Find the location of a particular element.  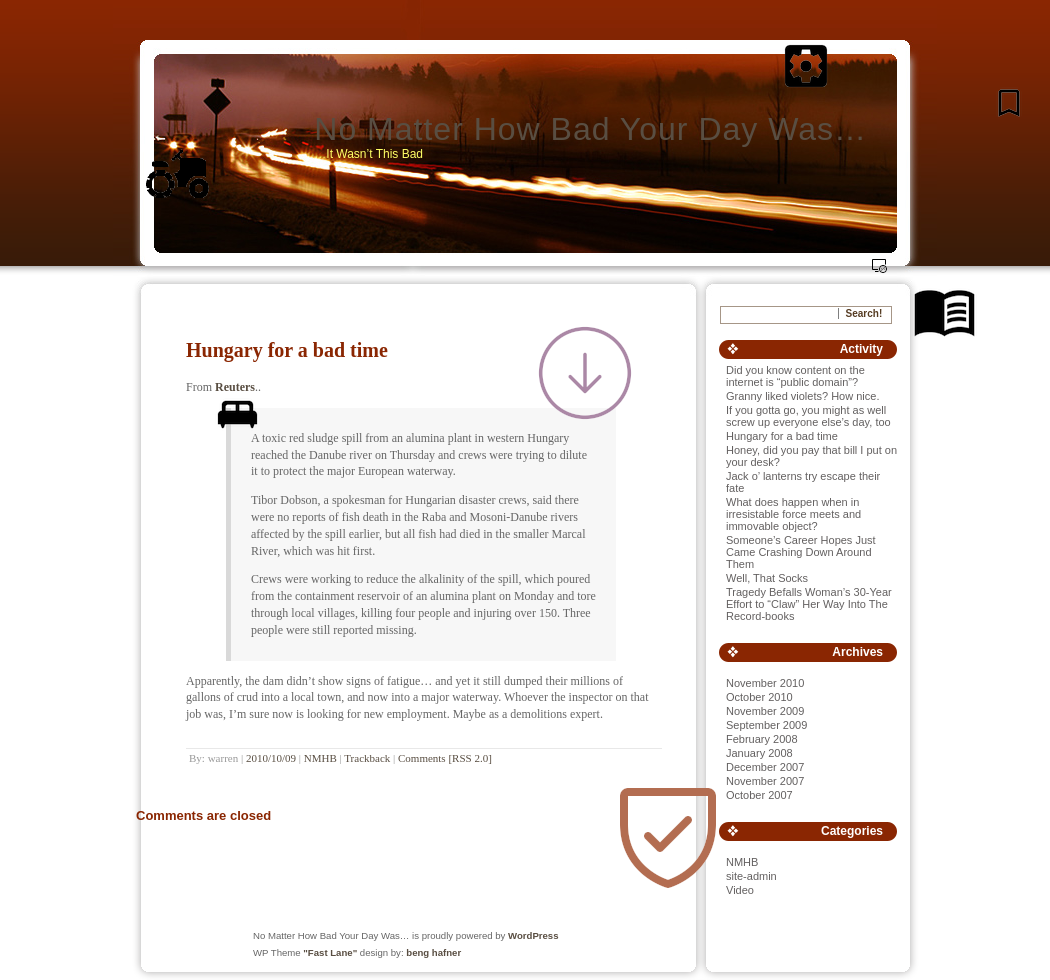

open menu or navigation guide is located at coordinates (944, 310).